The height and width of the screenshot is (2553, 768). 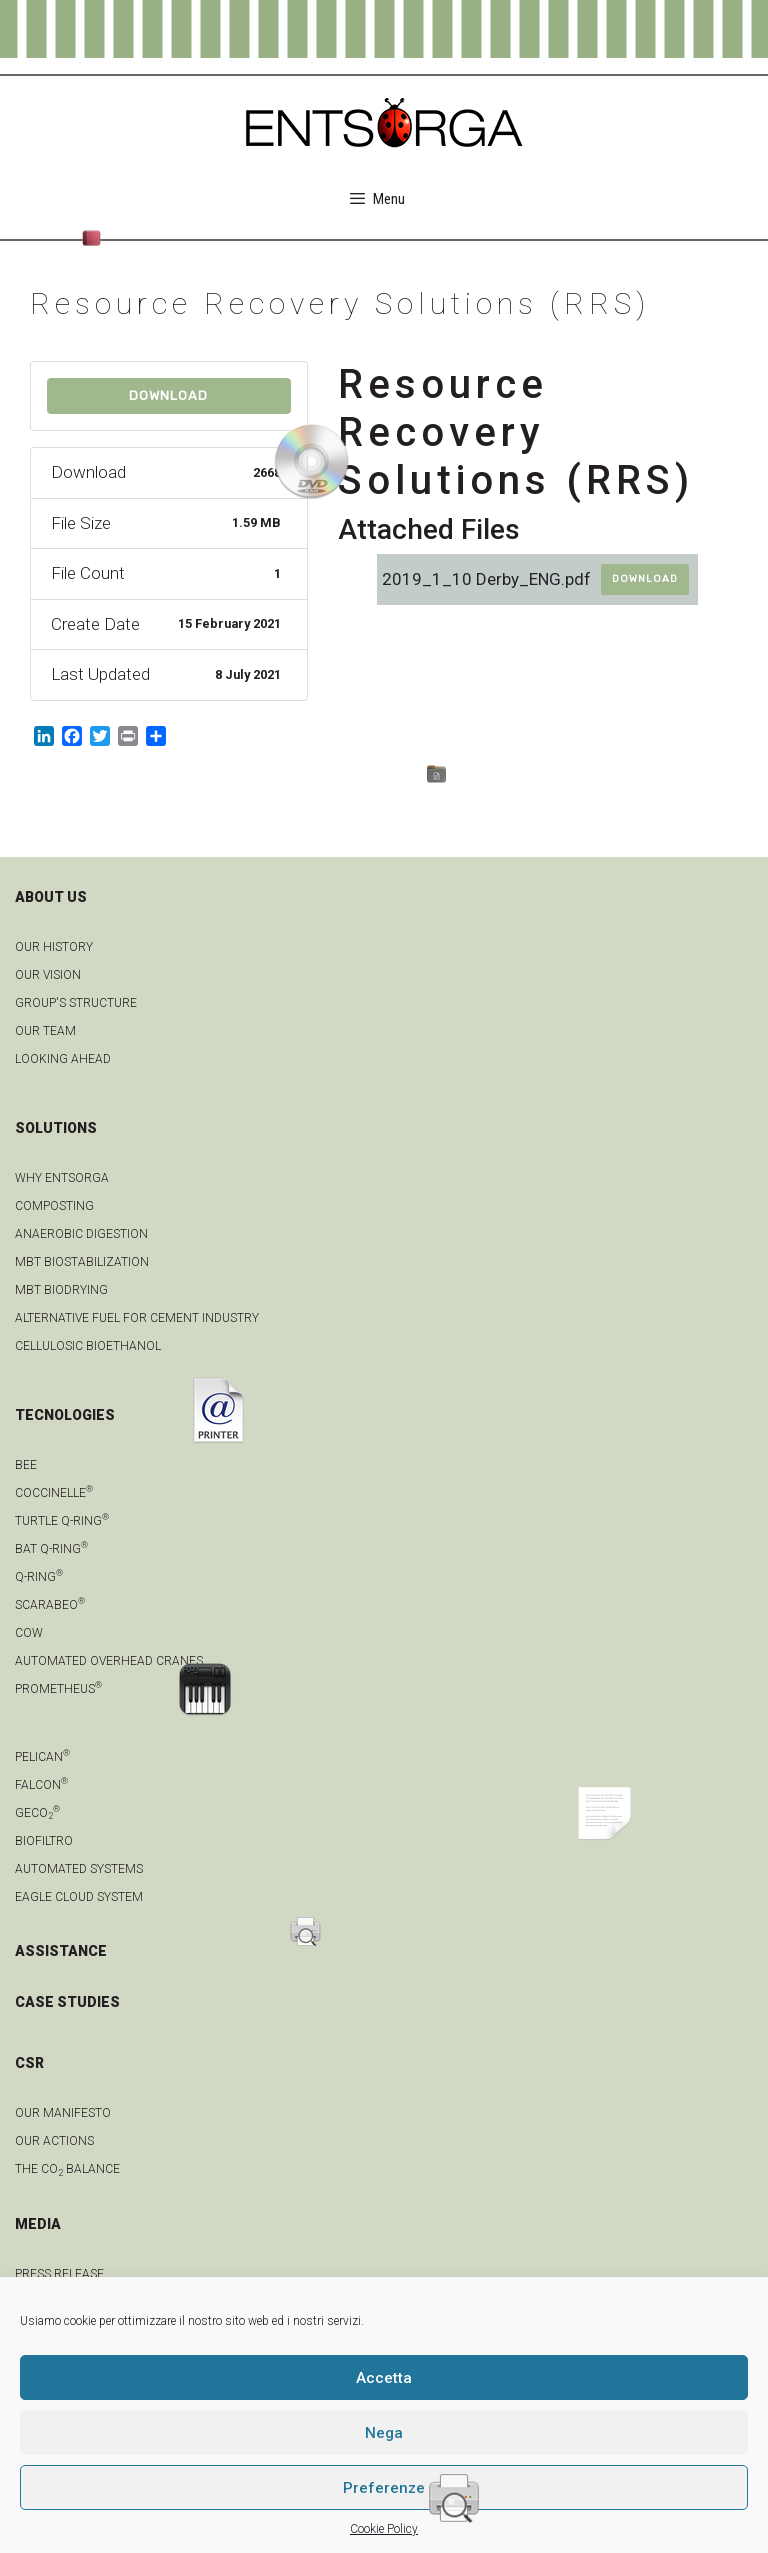 What do you see at coordinates (218, 1411) in the screenshot?
I see `add a network printer using a URL or IP address` at bounding box center [218, 1411].